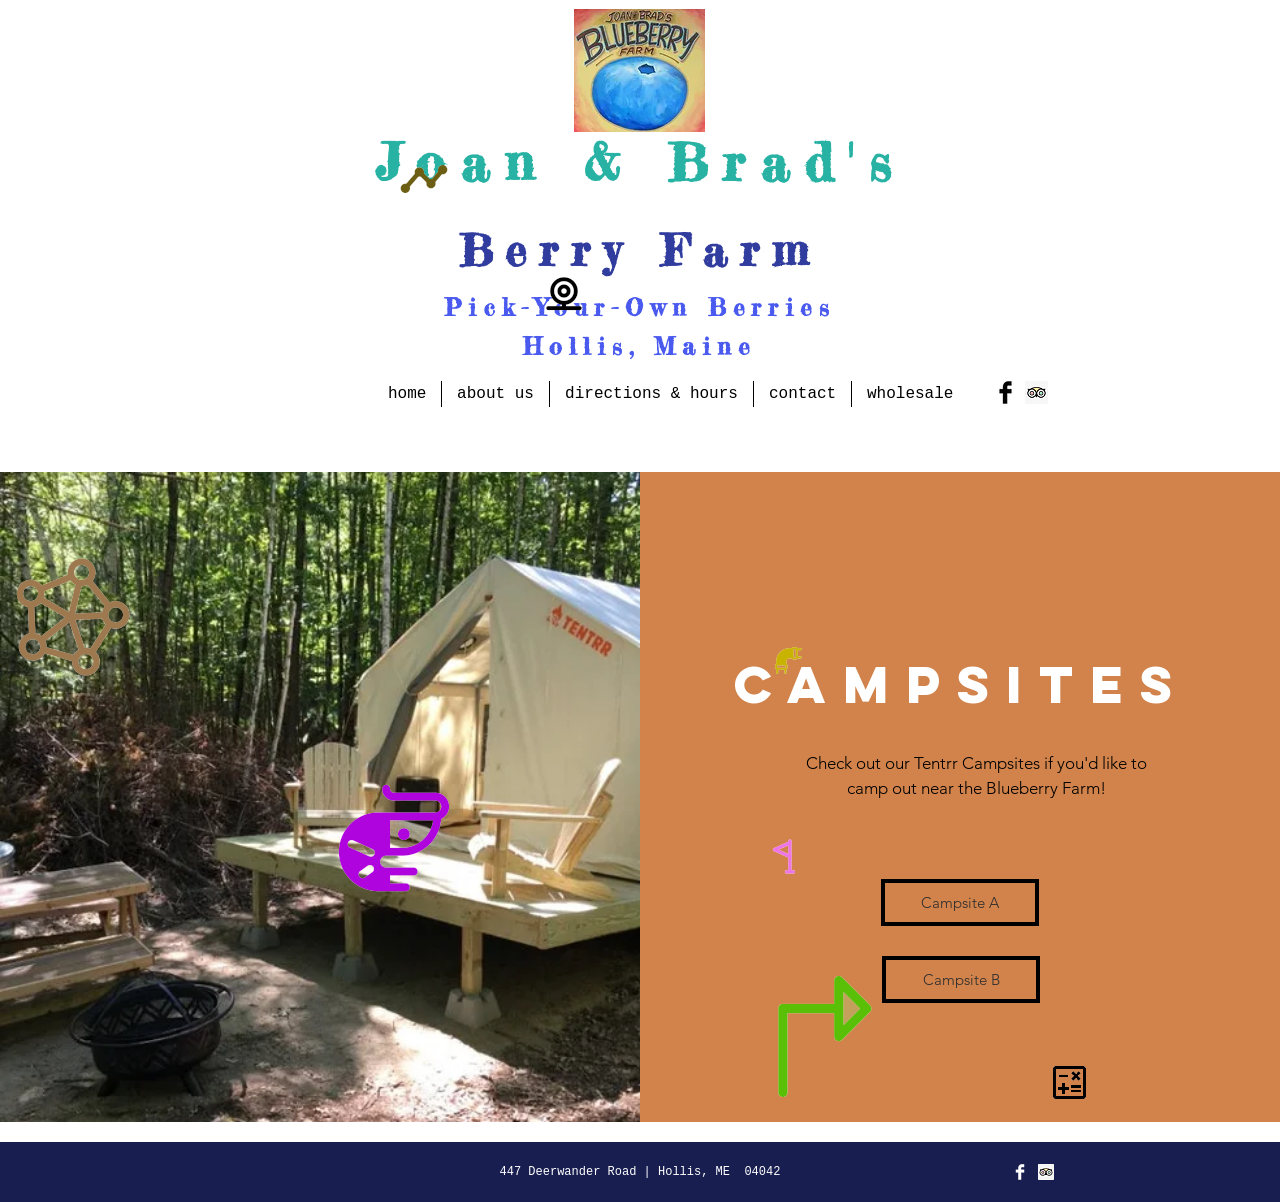  What do you see at coordinates (815, 1036) in the screenshot?
I see `redirect or forward content` at bounding box center [815, 1036].